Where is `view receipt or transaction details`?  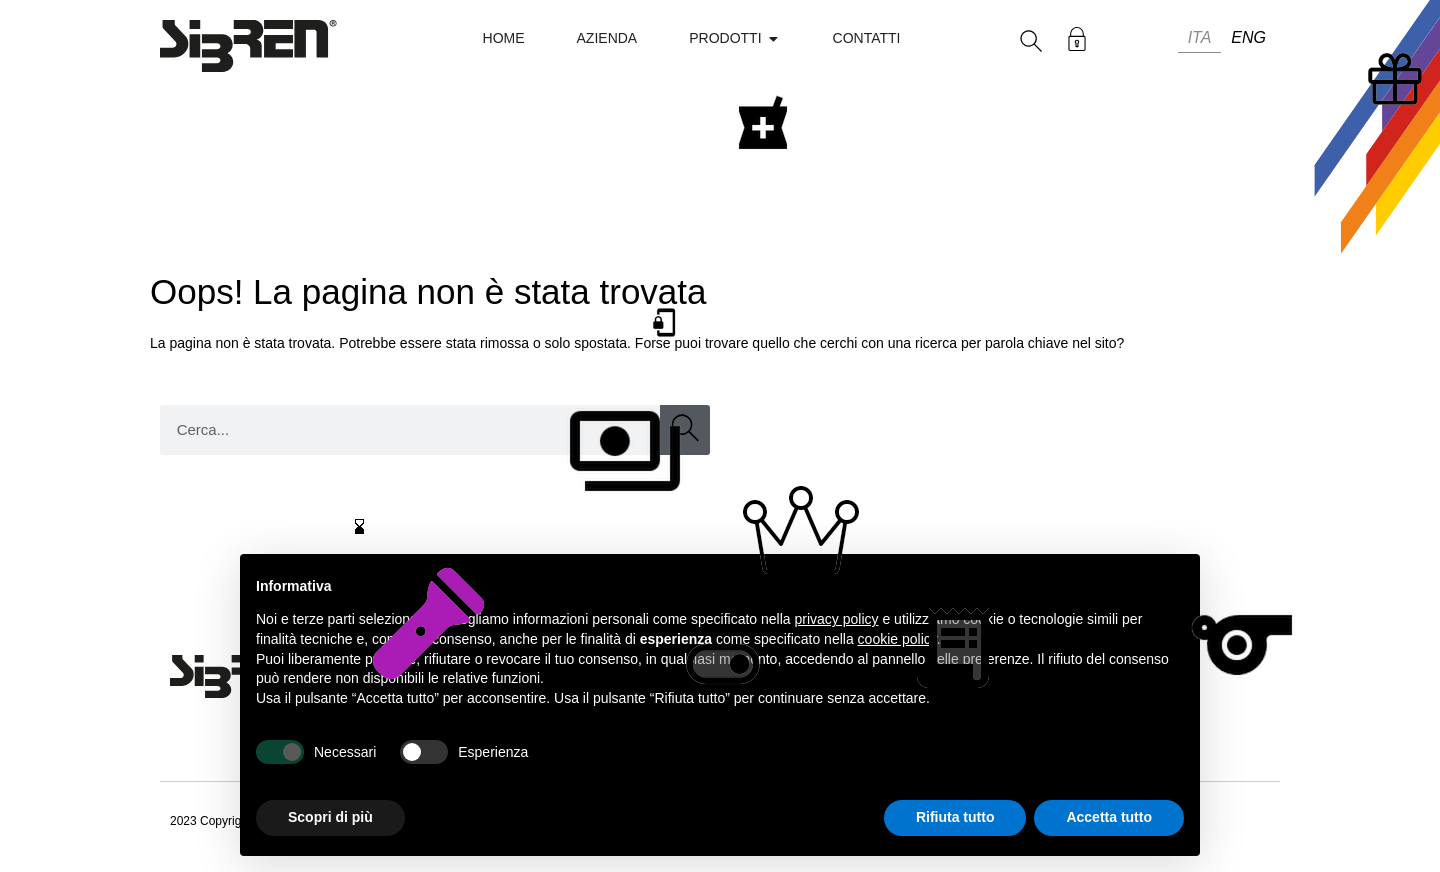 view receipt or transaction details is located at coordinates (953, 648).